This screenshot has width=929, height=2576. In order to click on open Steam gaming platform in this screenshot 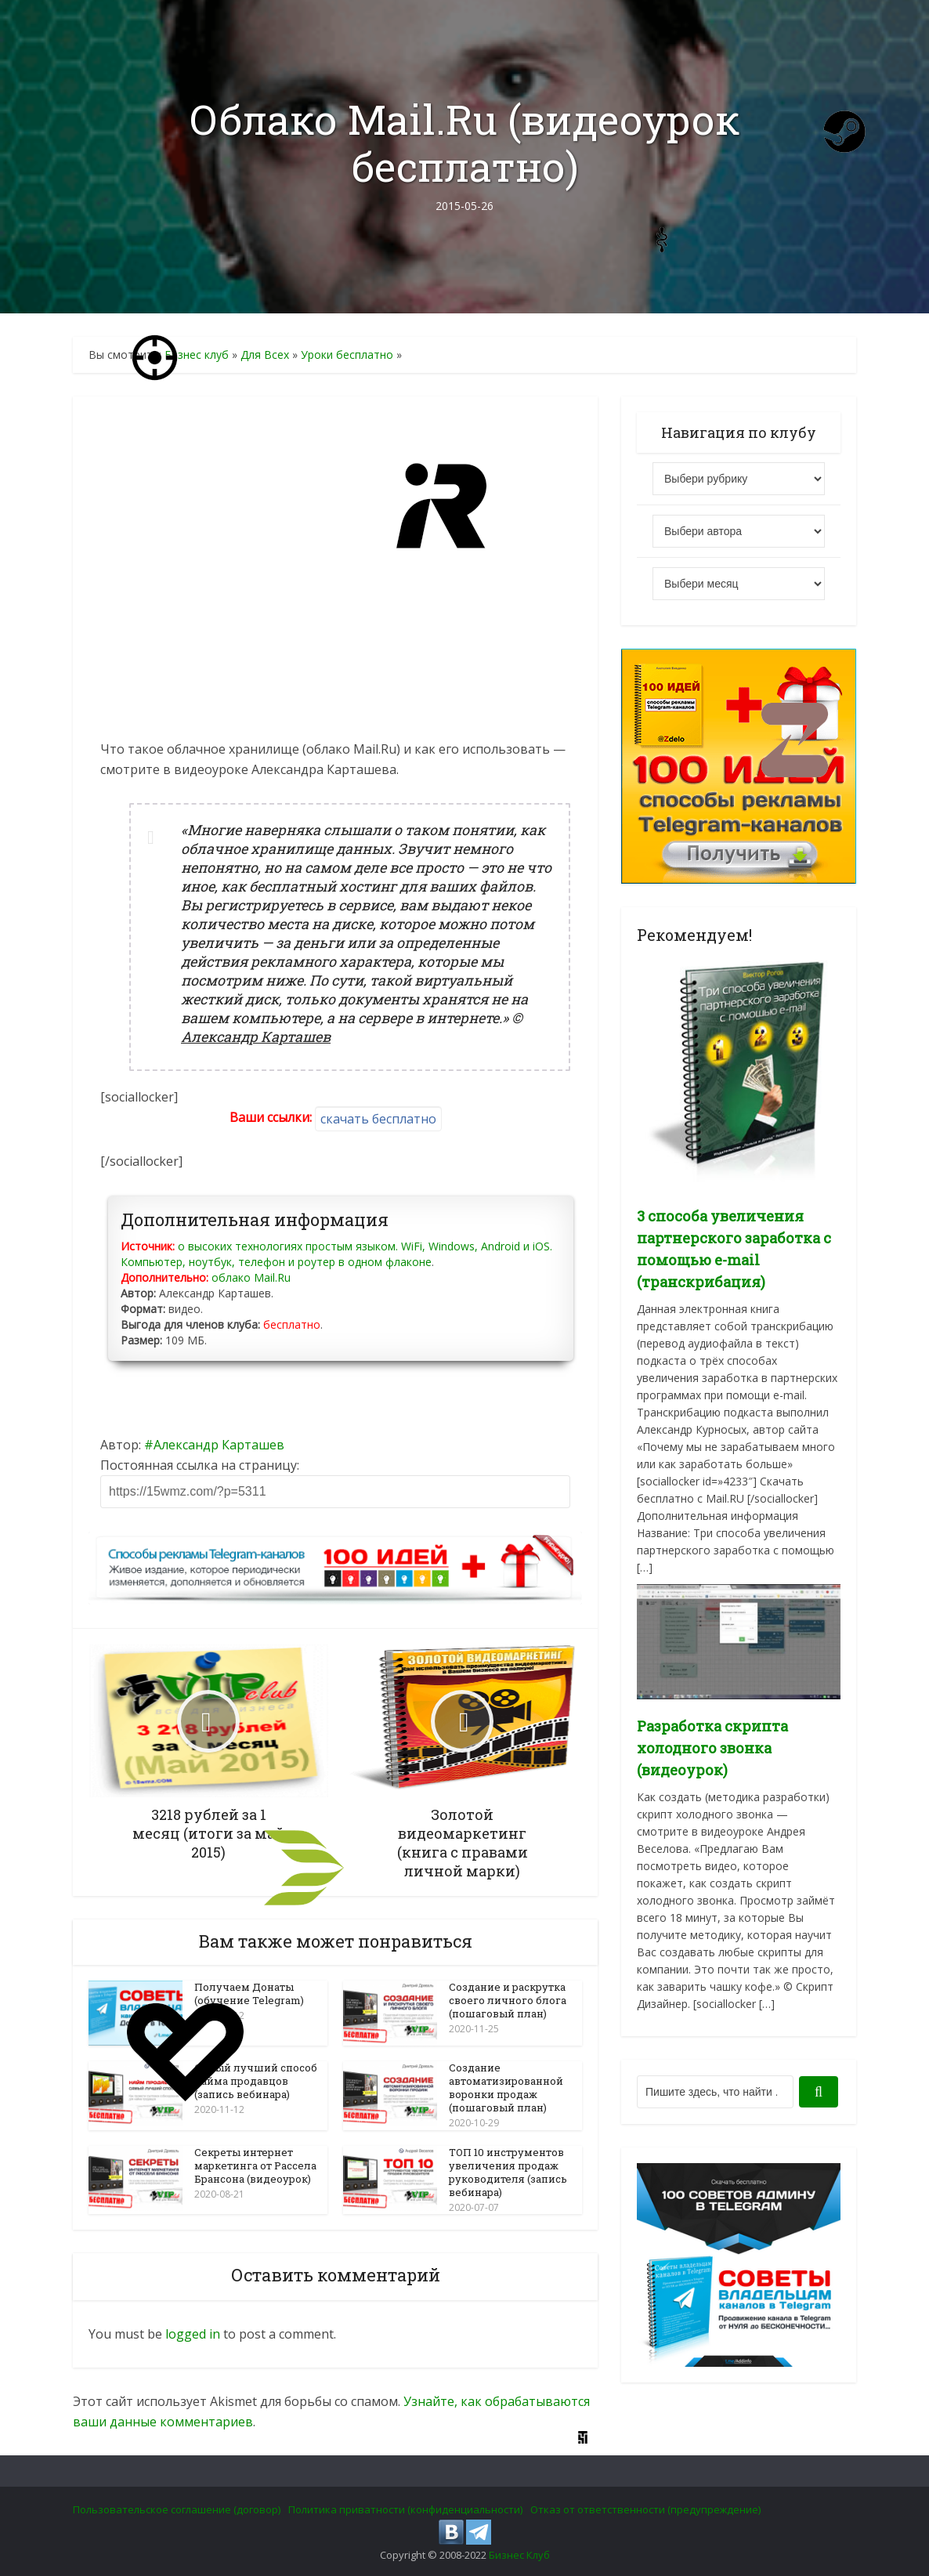, I will do `click(844, 132)`.